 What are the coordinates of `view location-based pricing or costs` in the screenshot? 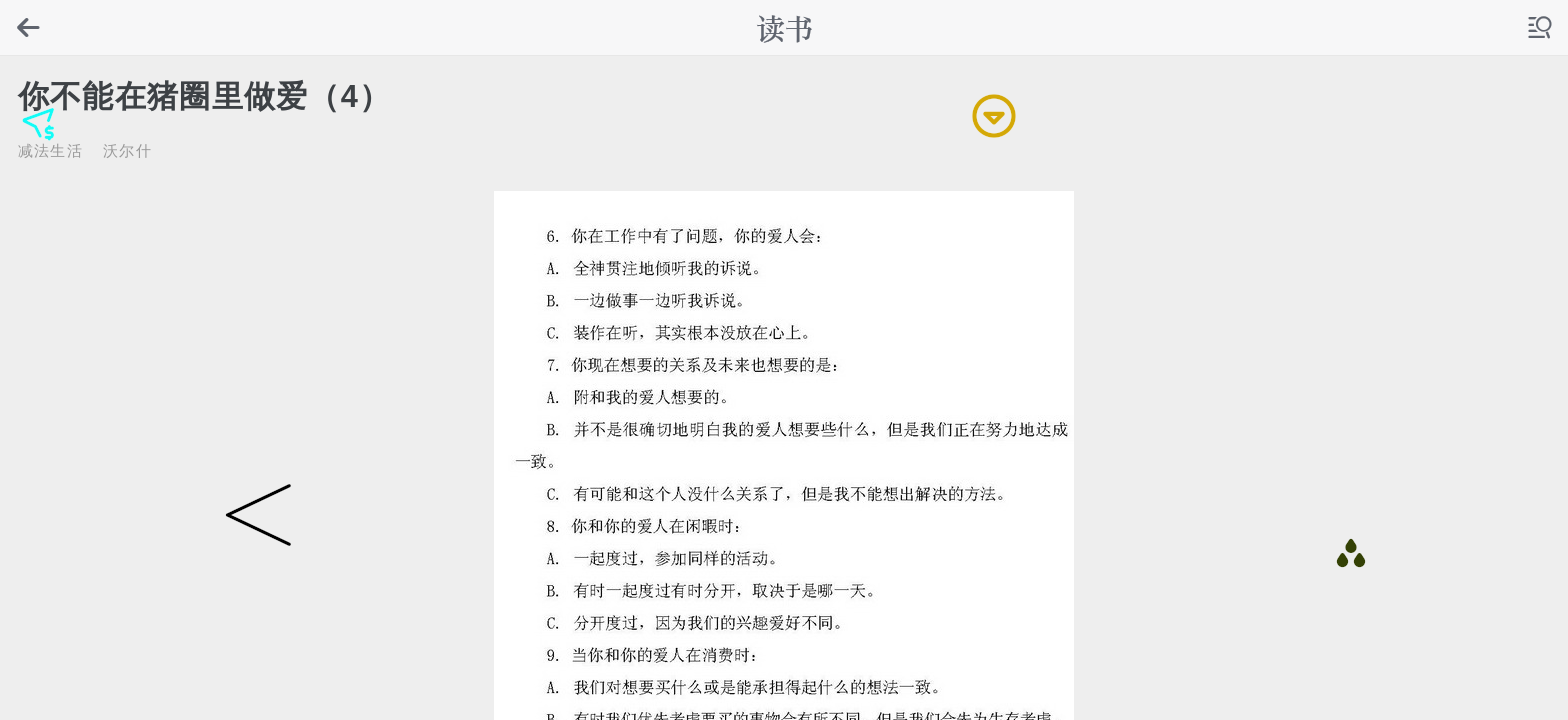 It's located at (38, 123).